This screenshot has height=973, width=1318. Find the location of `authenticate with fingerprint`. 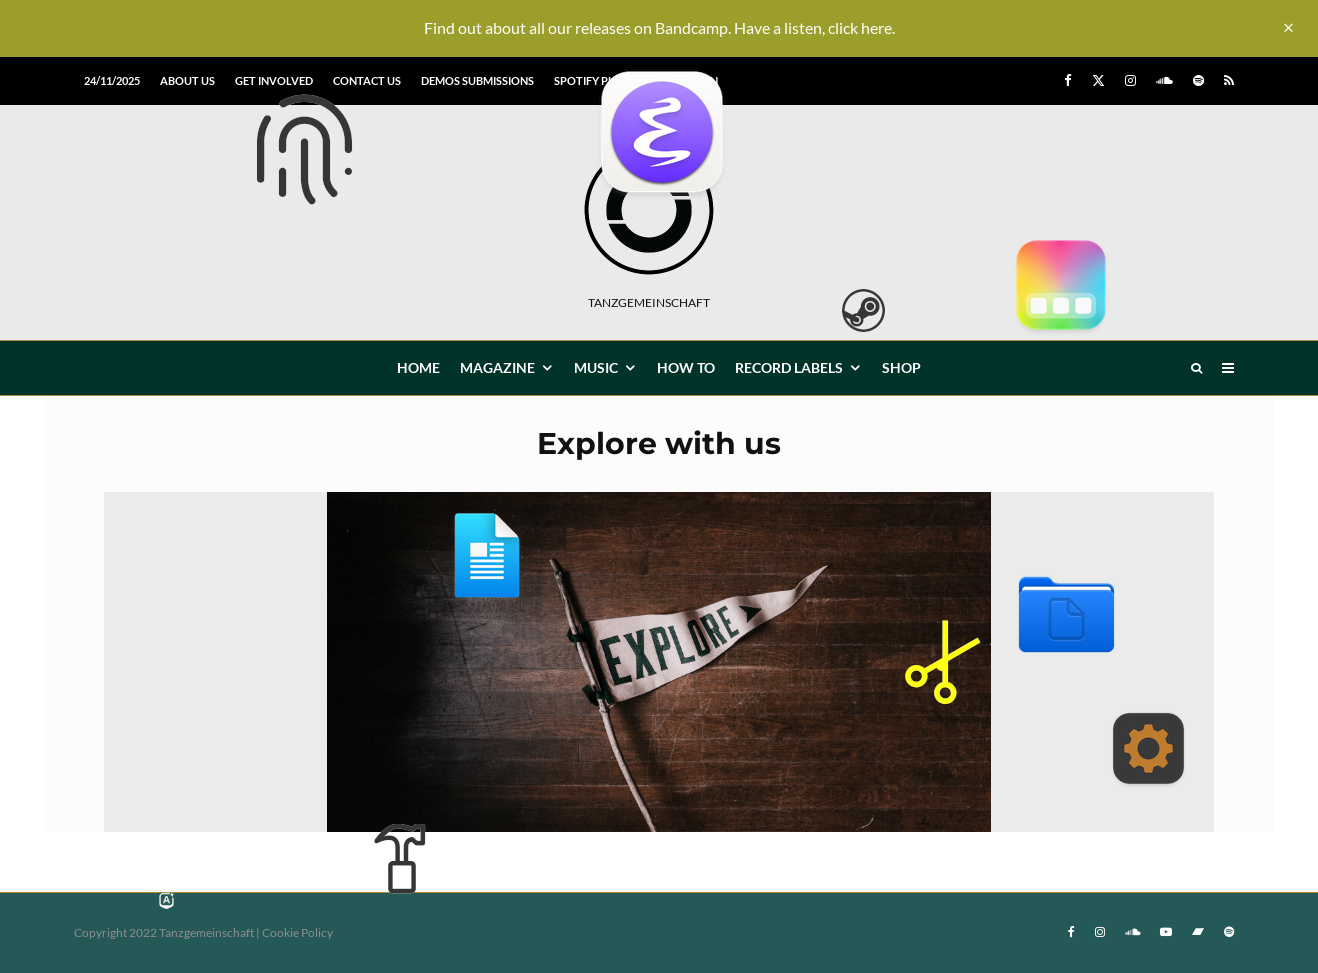

authenticate with fingerprint is located at coordinates (304, 149).